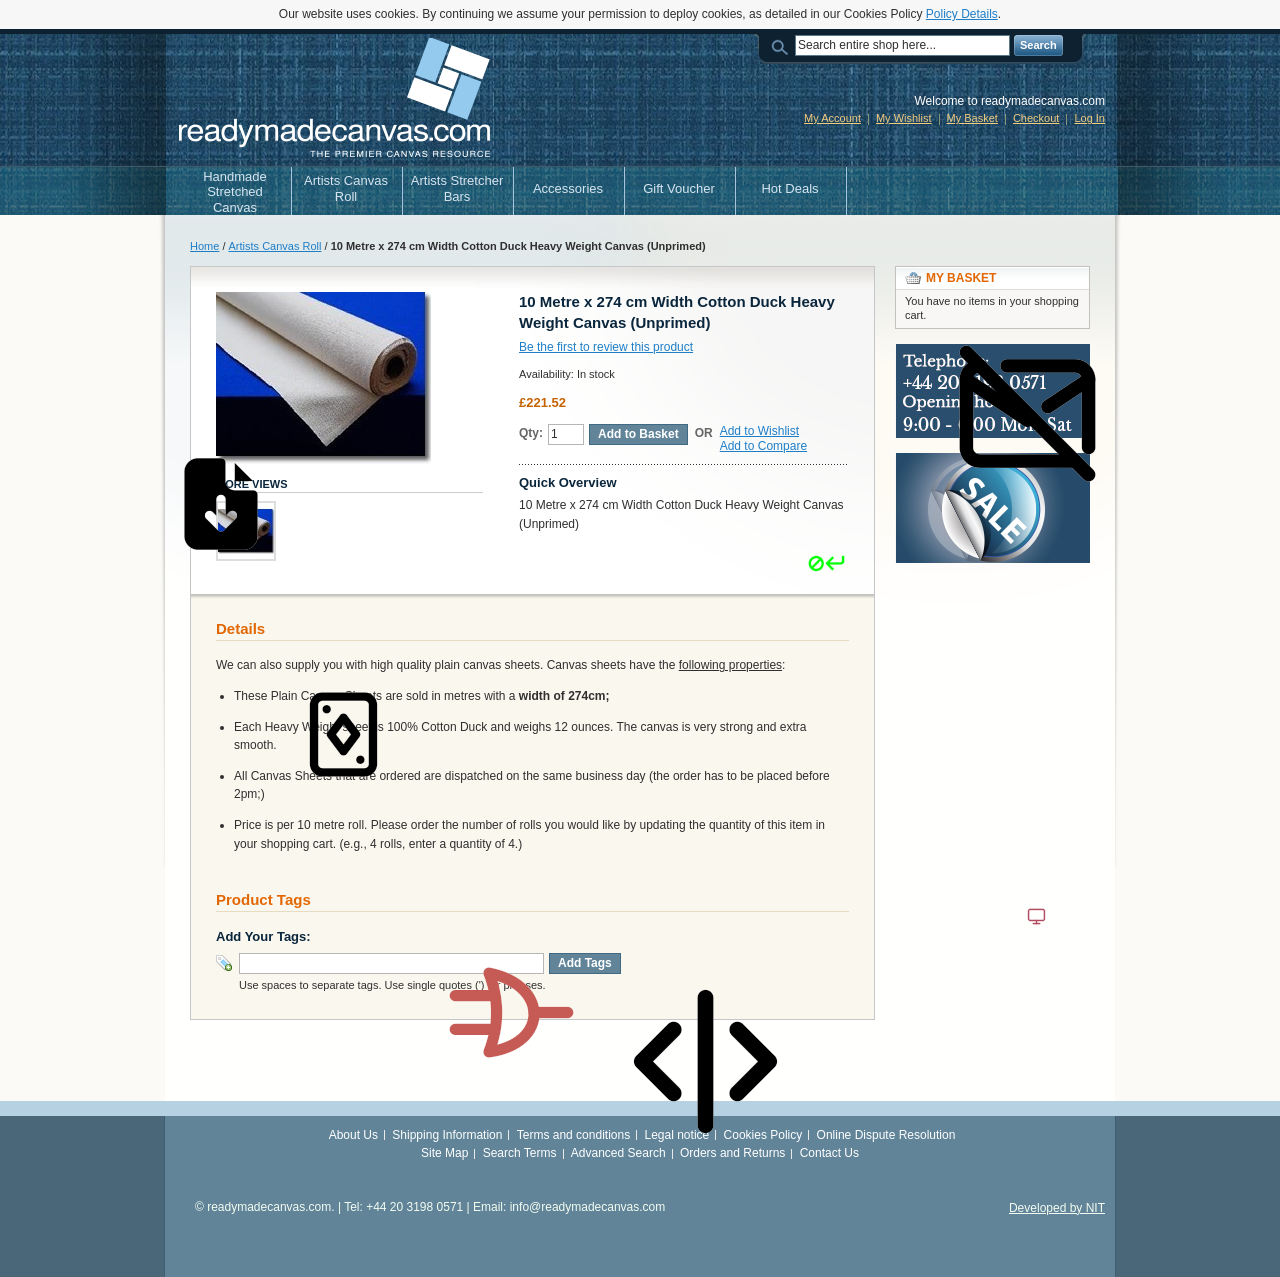 This screenshot has height=1277, width=1280. Describe the element at coordinates (511, 1012) in the screenshot. I see `logic OR gate symbol for circuit diagrams` at that location.